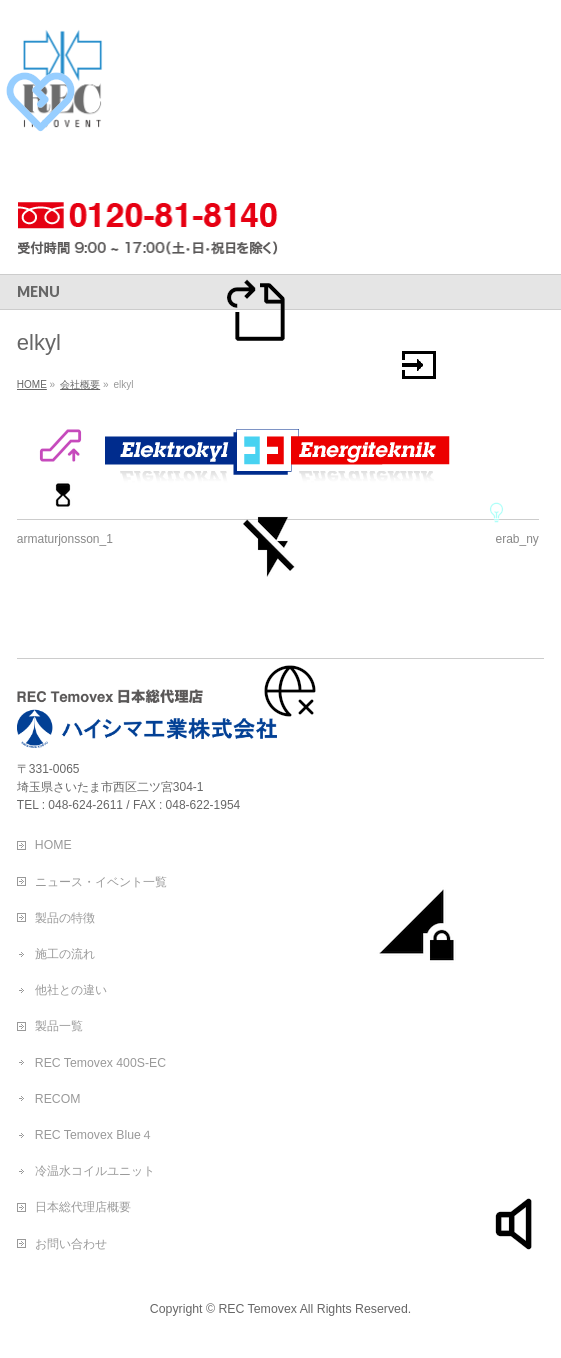 The width and height of the screenshot is (561, 1358). I want to click on disable camera flash, so click(273, 547).